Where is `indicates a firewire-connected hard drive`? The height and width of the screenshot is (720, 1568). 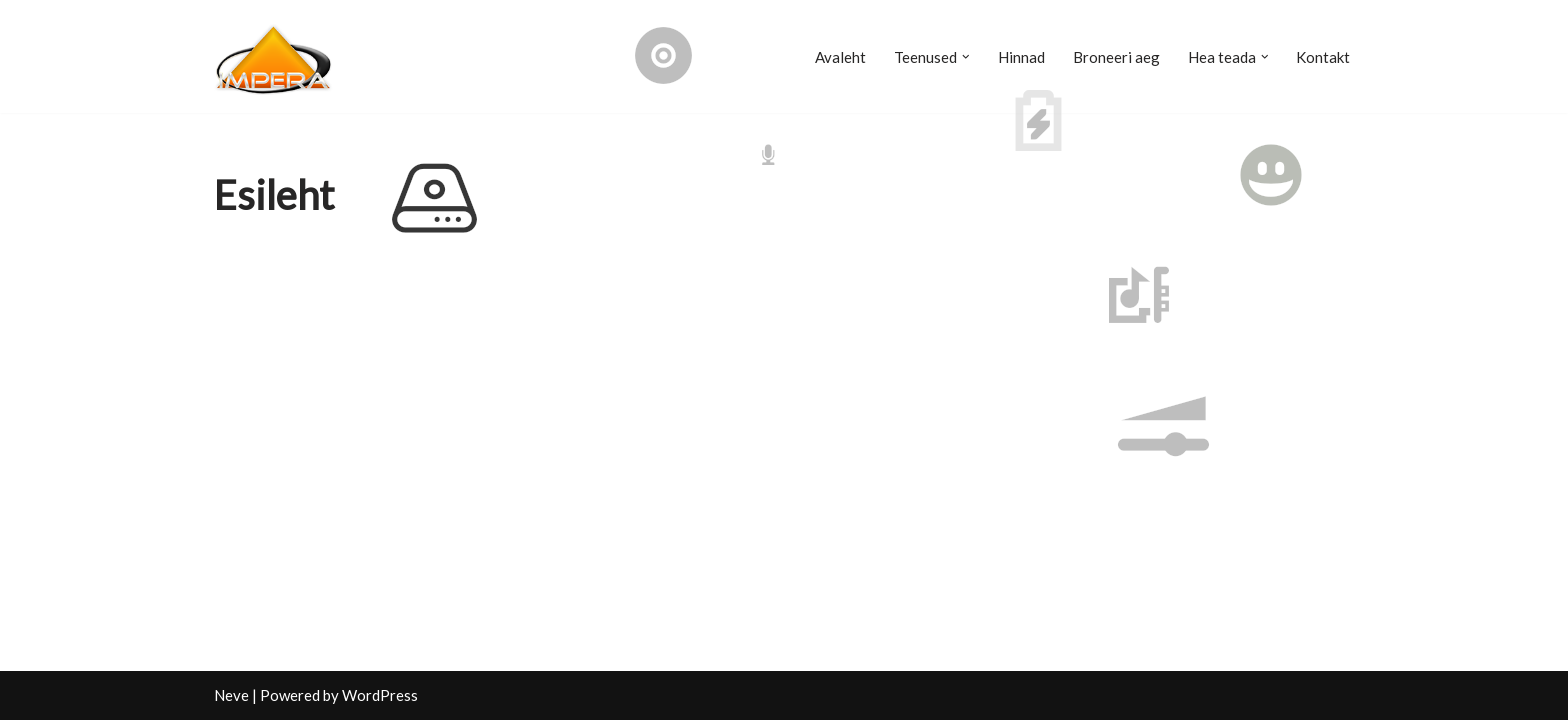 indicates a firewire-connected hard drive is located at coordinates (434, 195).